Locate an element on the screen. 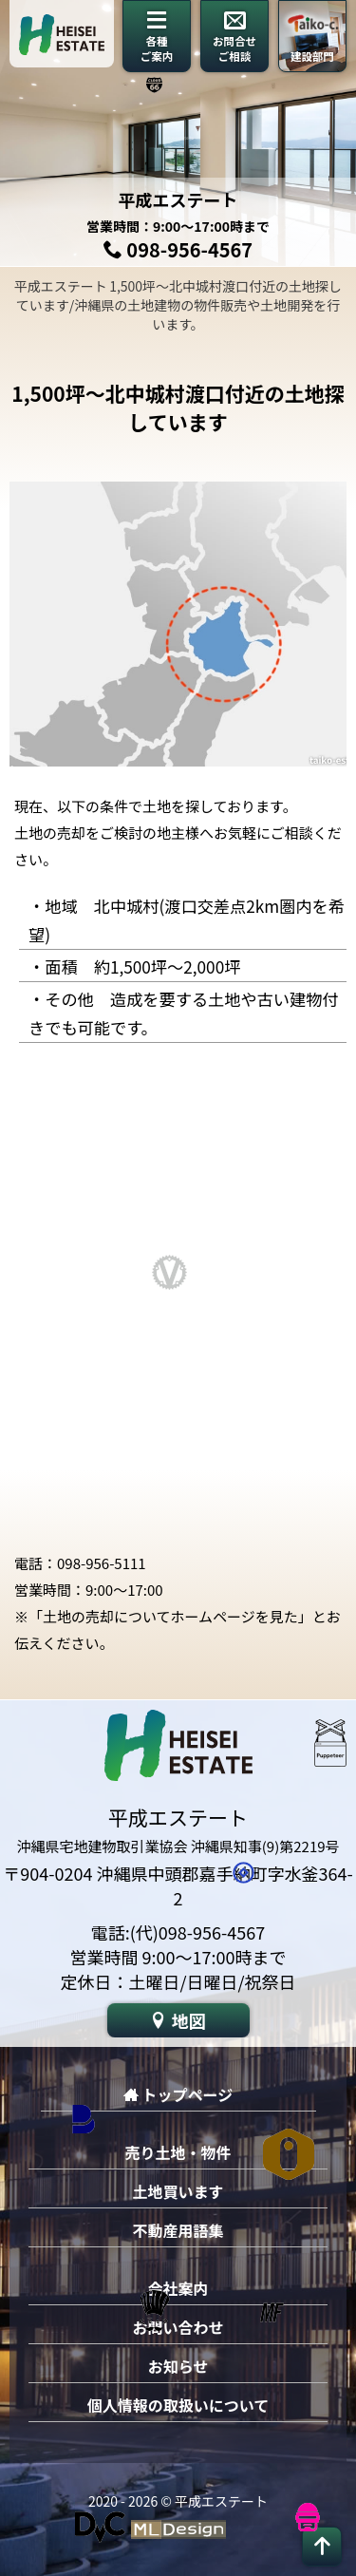 The width and height of the screenshot is (356, 2576). view in-app currency or coin balance is located at coordinates (243, 1872).